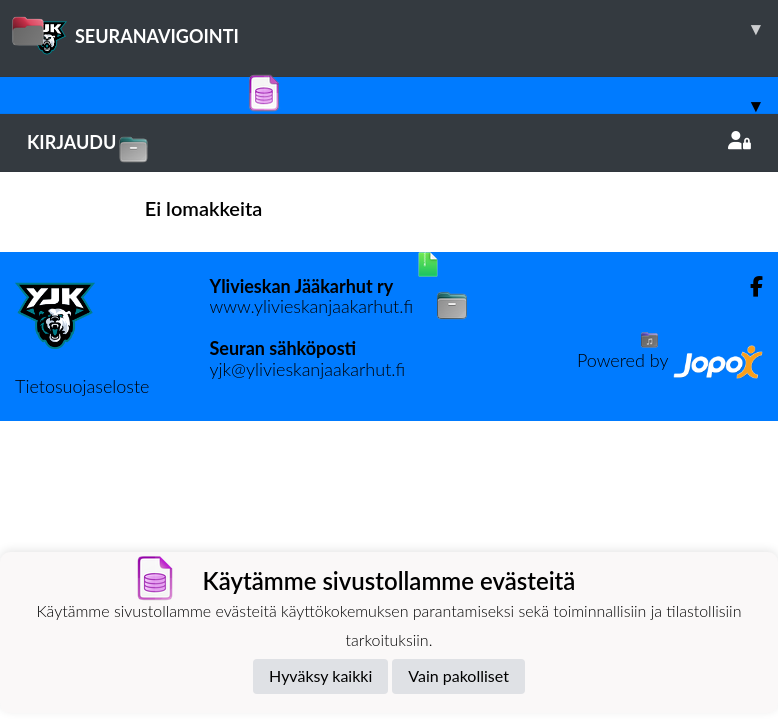 The width and height of the screenshot is (778, 720). Describe the element at coordinates (28, 31) in the screenshot. I see `open folder containing files` at that location.